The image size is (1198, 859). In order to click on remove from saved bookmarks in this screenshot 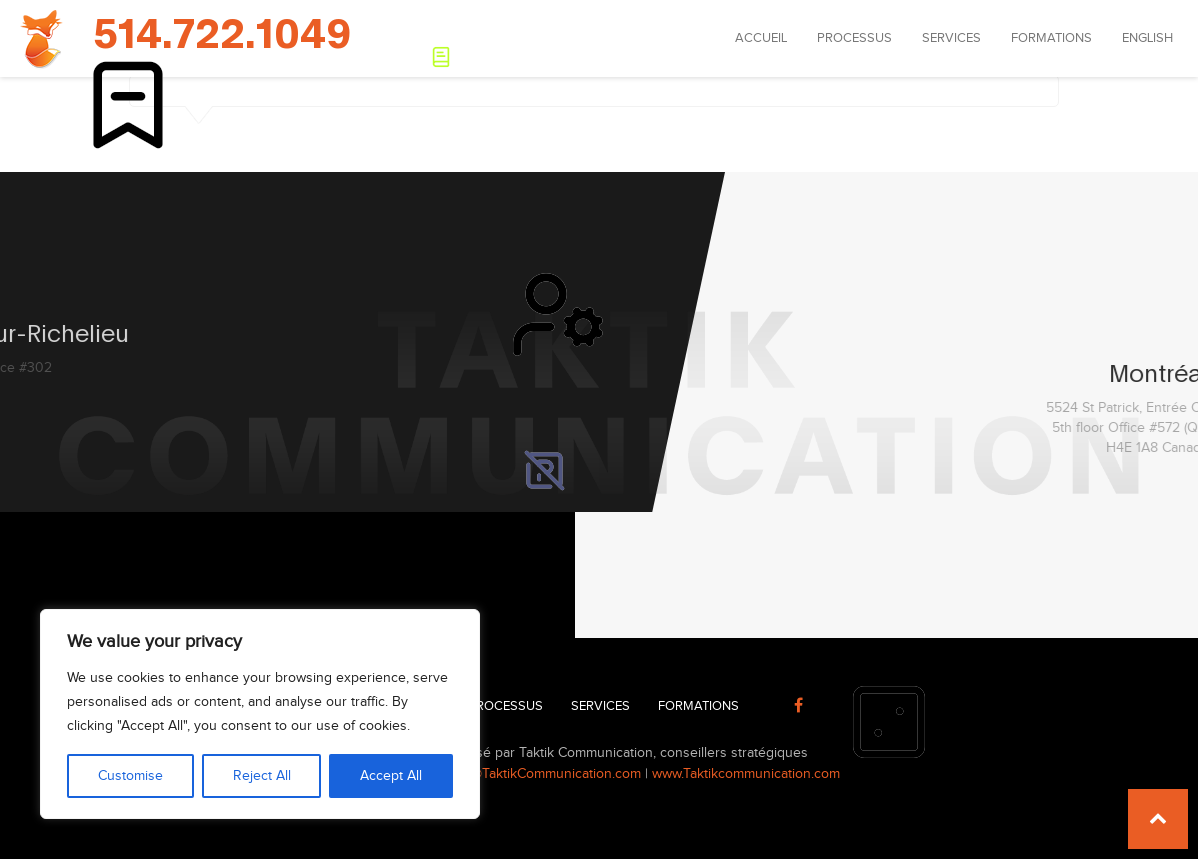, I will do `click(128, 105)`.